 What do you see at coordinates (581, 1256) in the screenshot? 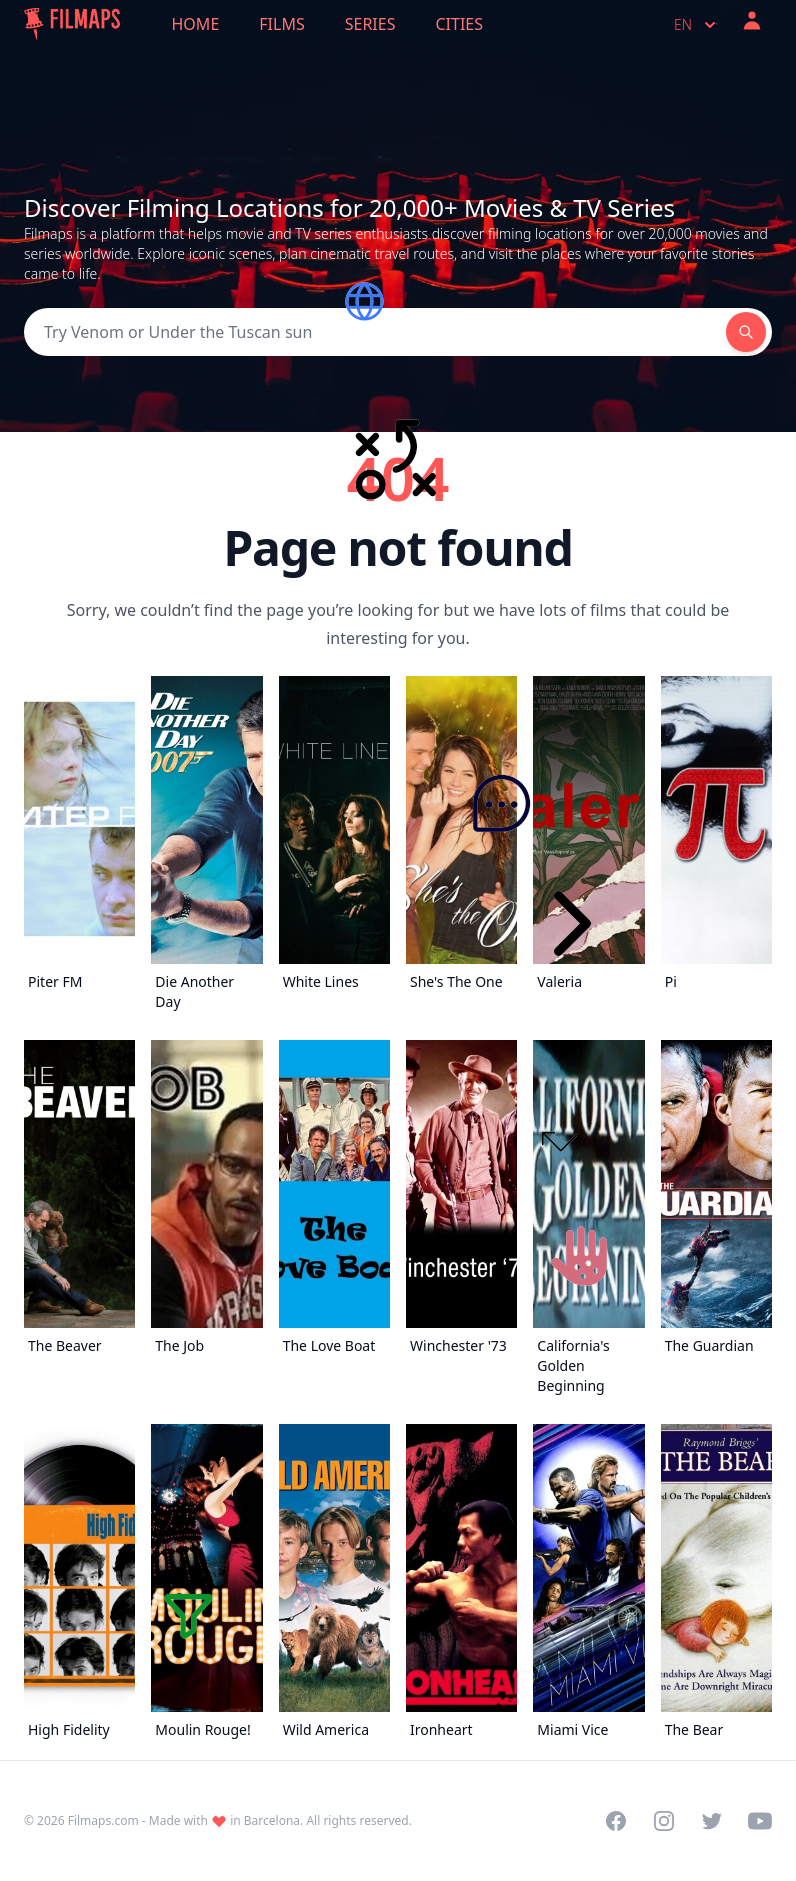
I see `indicates a skin condition or allergy warning` at bounding box center [581, 1256].